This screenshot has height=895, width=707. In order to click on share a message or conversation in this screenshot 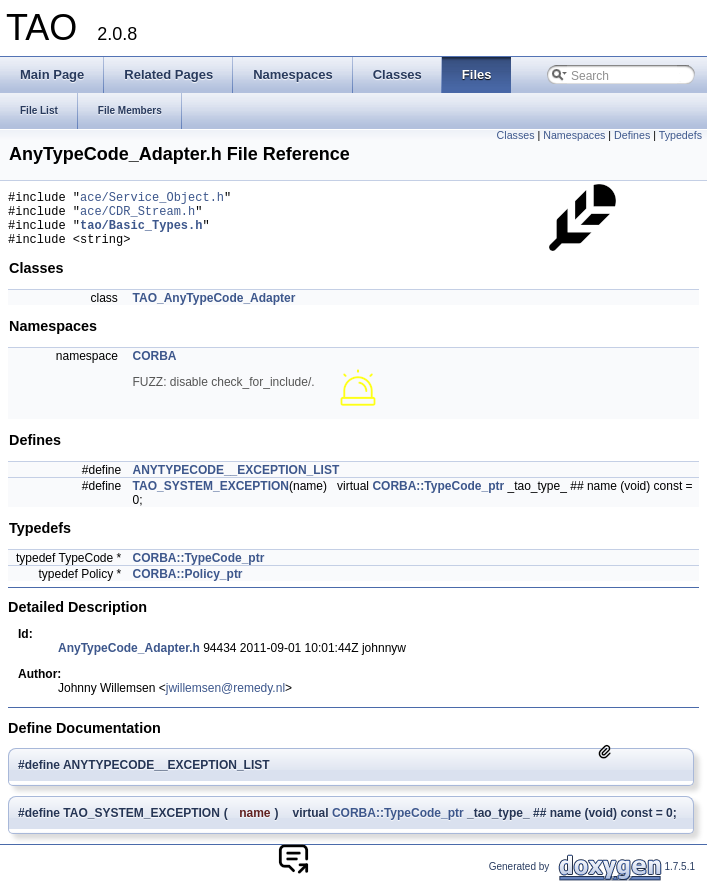, I will do `click(293, 857)`.